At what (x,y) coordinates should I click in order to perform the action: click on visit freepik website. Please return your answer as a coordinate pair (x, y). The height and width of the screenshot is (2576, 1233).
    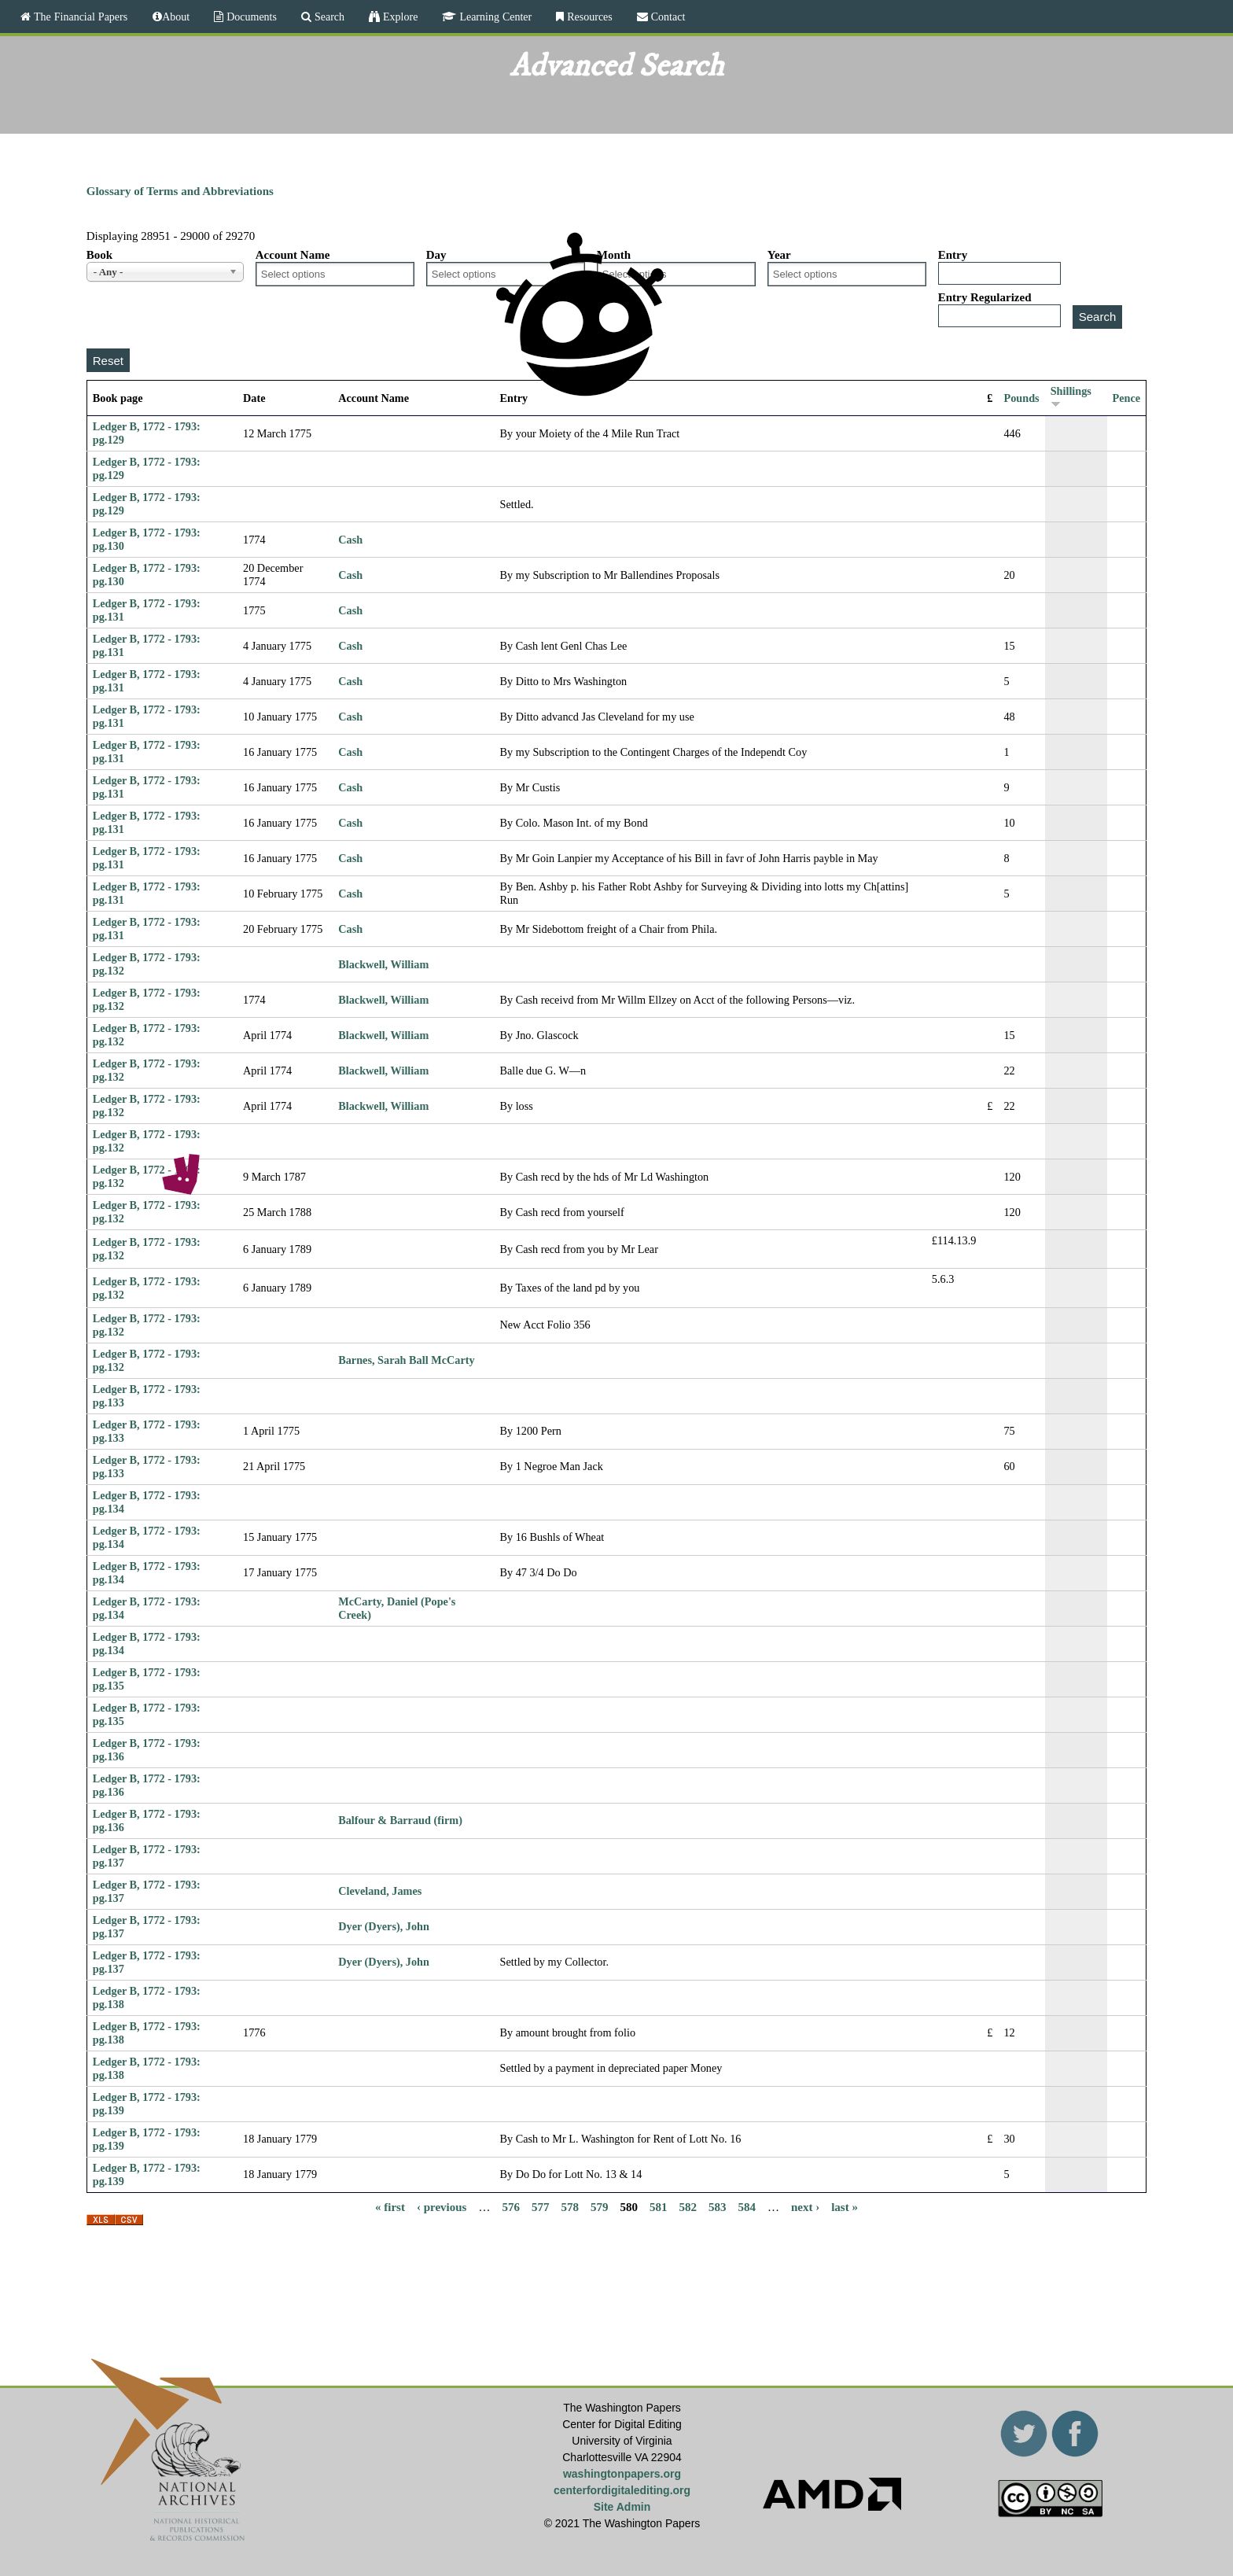
    Looking at the image, I should click on (580, 314).